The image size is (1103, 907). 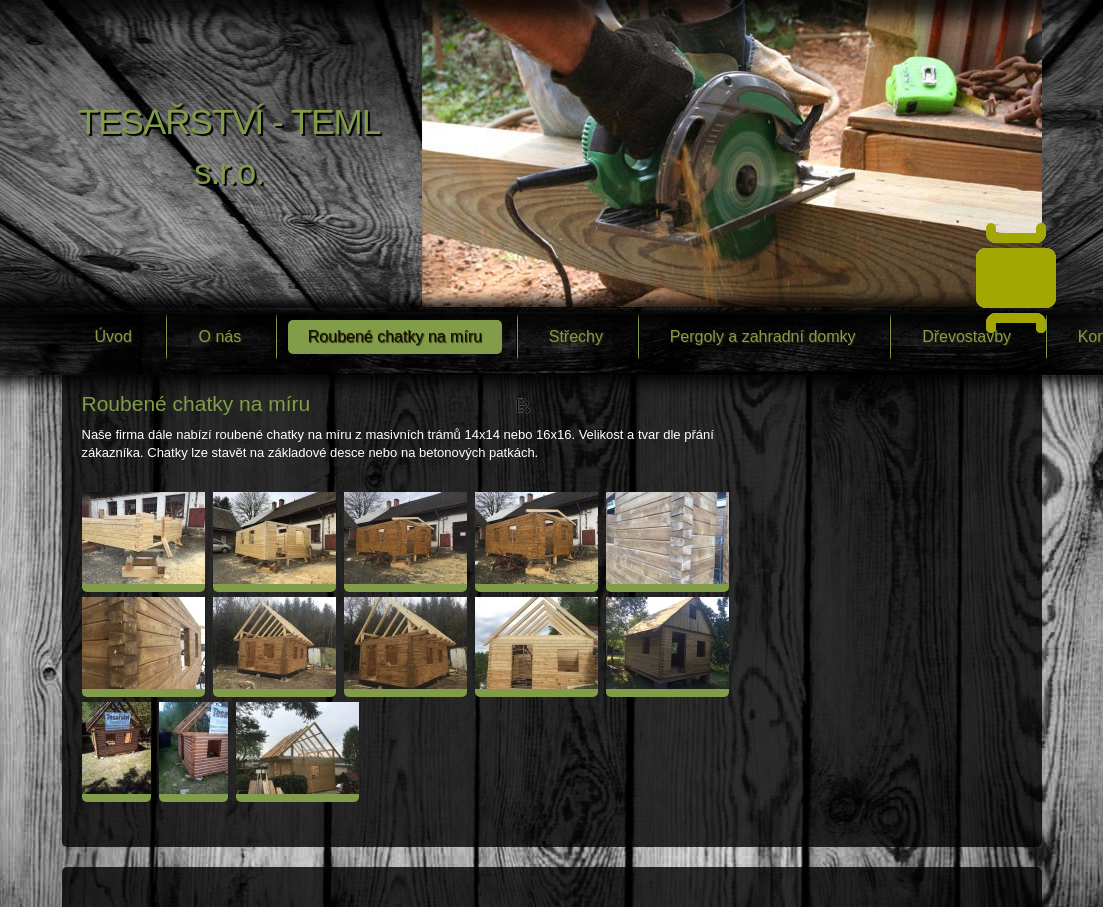 I want to click on generate AI-powered text or document, so click(x=522, y=405).